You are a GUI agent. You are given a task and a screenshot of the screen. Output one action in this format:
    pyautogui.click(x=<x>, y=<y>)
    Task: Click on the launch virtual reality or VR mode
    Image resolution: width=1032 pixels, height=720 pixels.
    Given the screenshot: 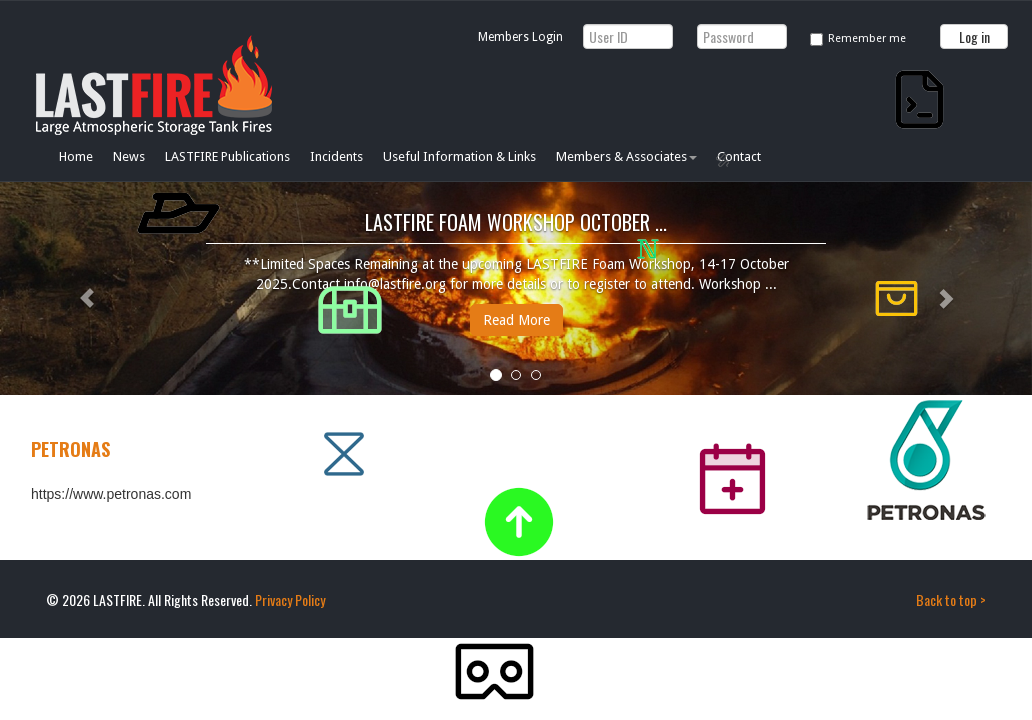 What is the action you would take?
    pyautogui.click(x=494, y=671)
    